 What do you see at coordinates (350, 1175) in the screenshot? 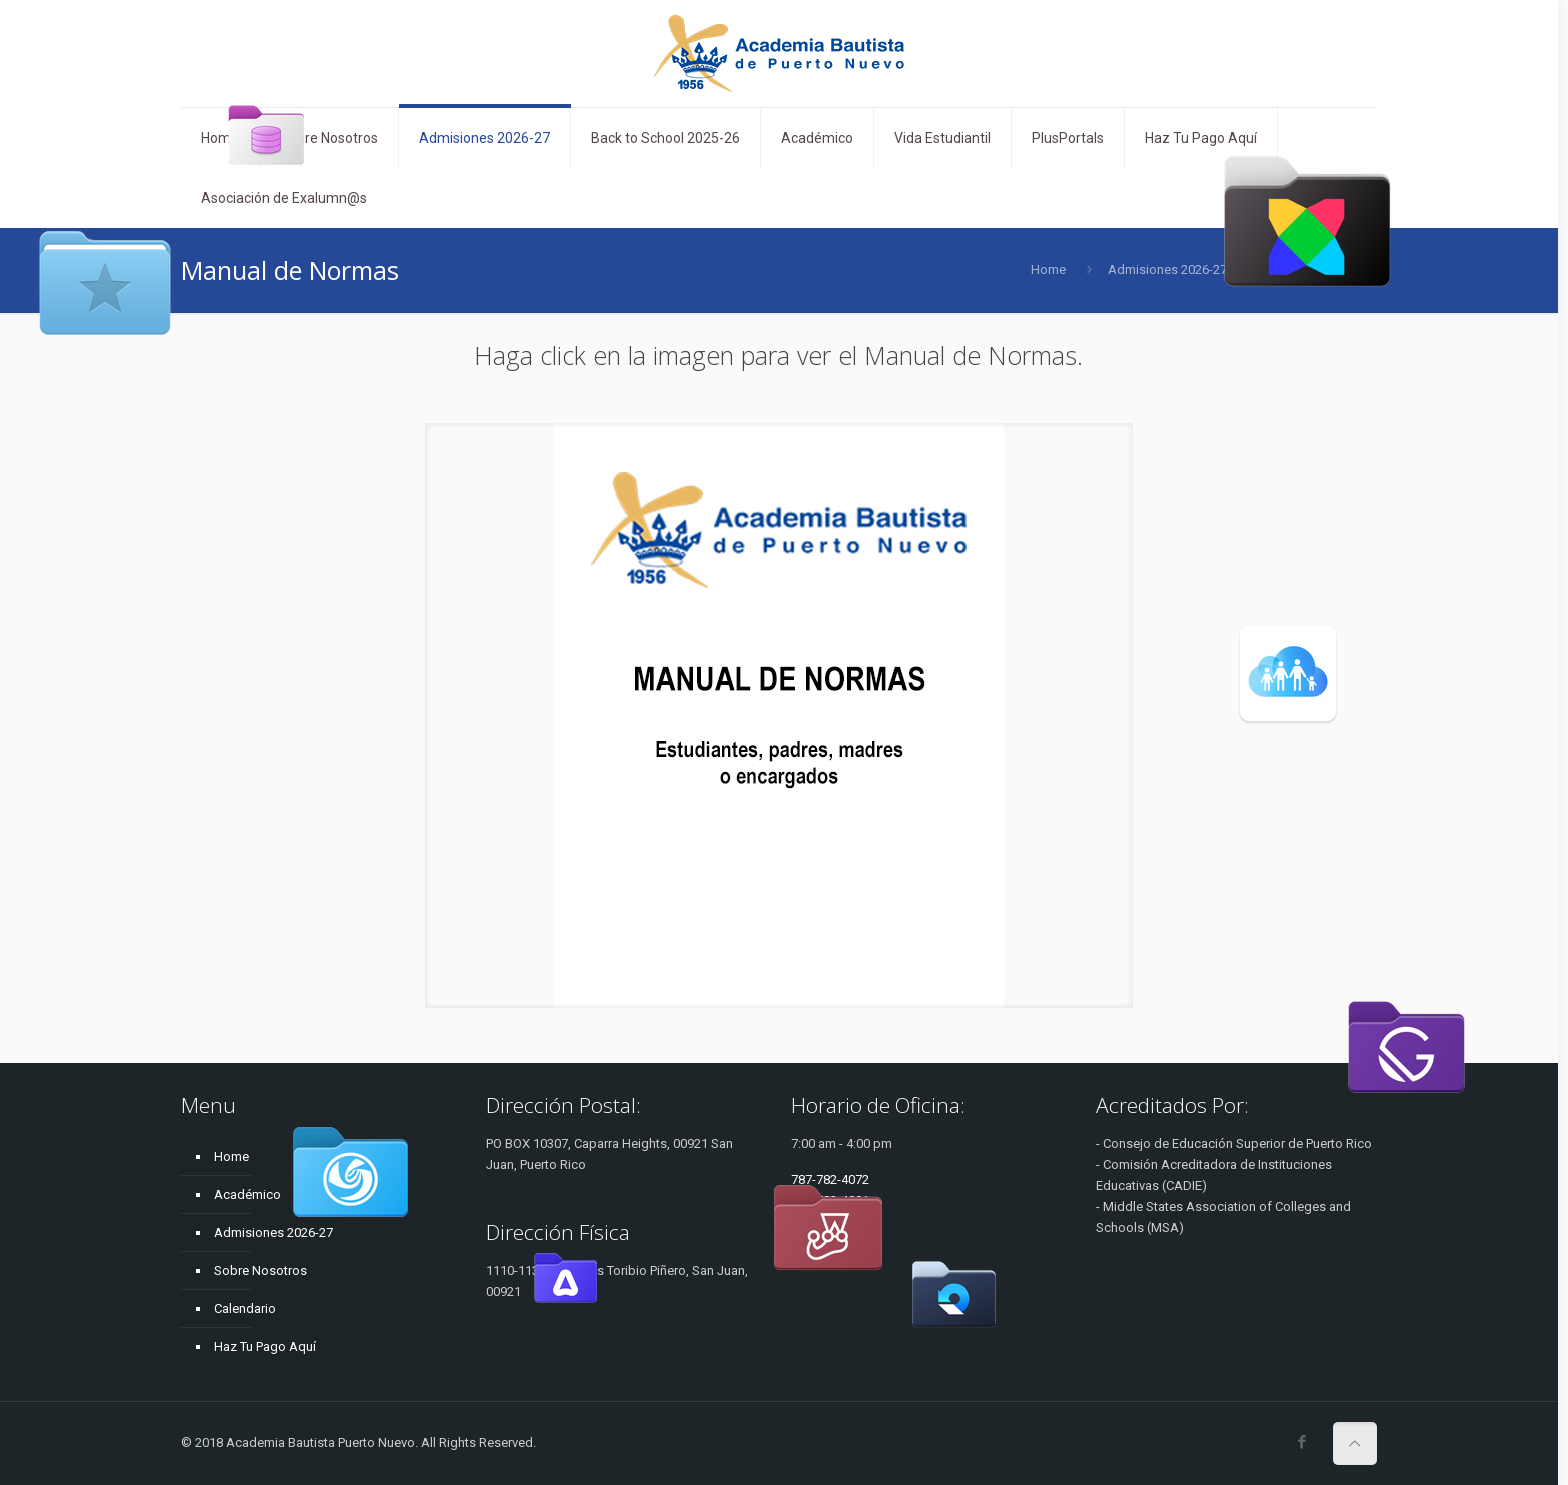
I see `open deepin OS system folder` at bounding box center [350, 1175].